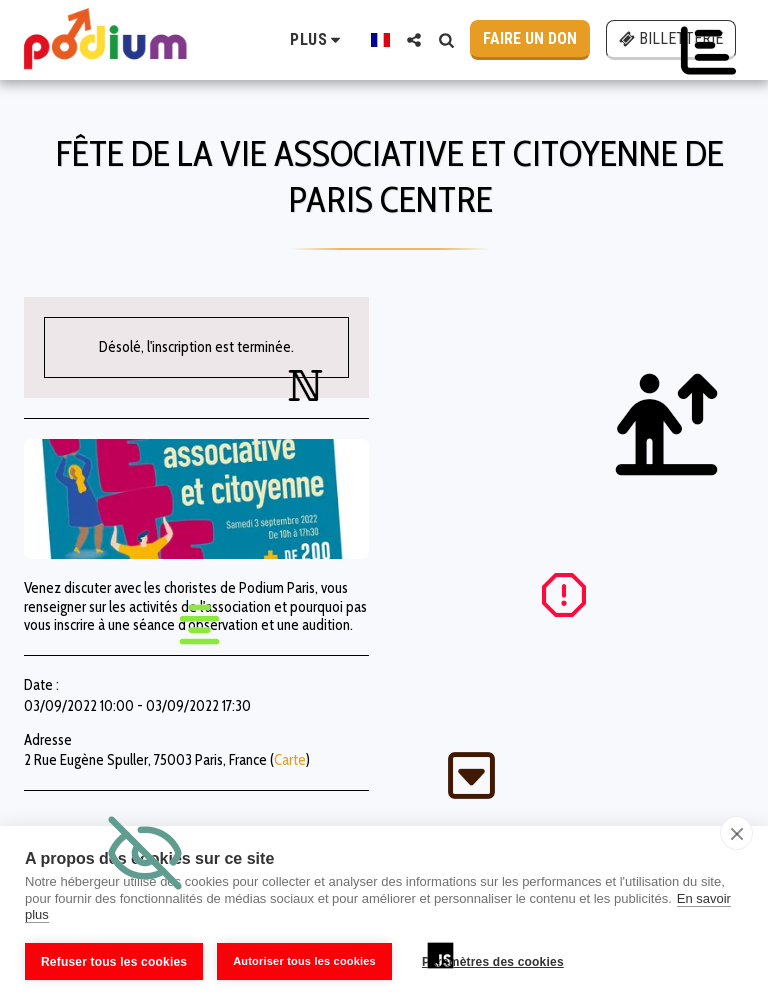 Image resolution: width=768 pixels, height=1005 pixels. What do you see at coordinates (440, 955) in the screenshot?
I see `javascript programming language logo` at bounding box center [440, 955].